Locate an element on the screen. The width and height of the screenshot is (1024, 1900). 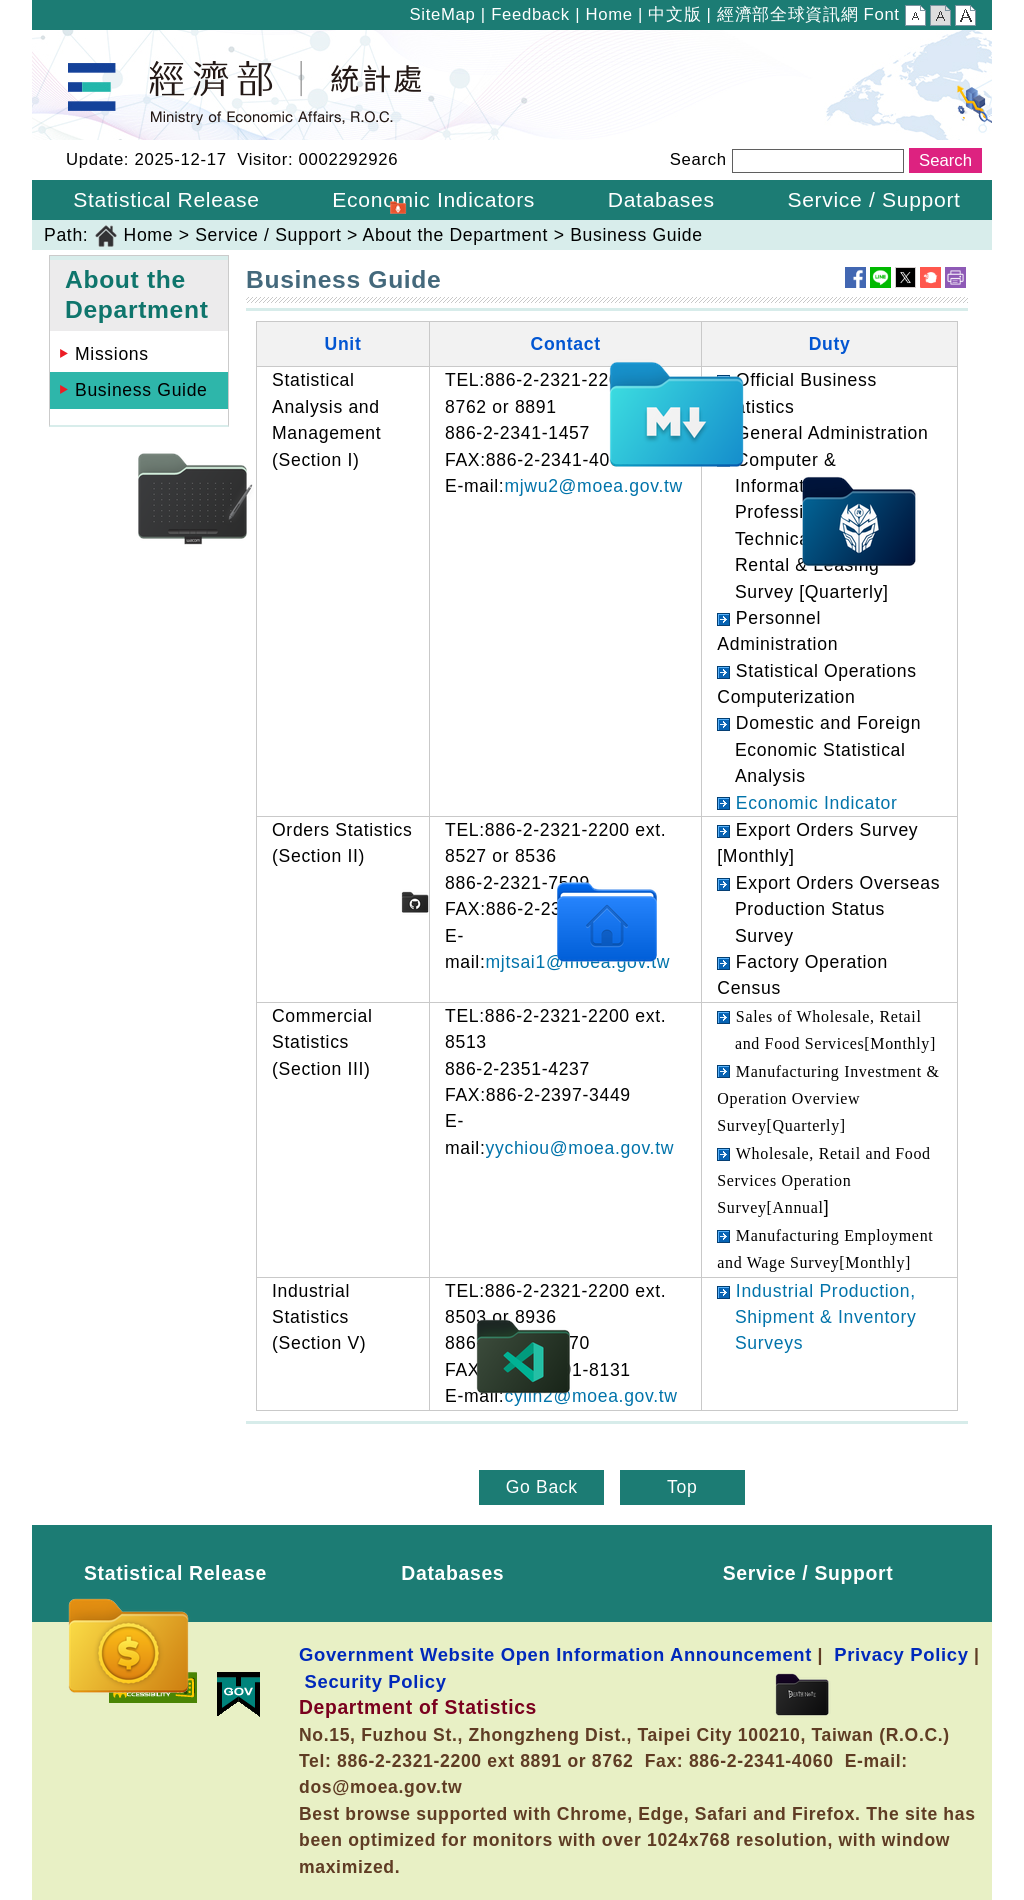
open prometheus monitoring project folder is located at coordinates (398, 208).